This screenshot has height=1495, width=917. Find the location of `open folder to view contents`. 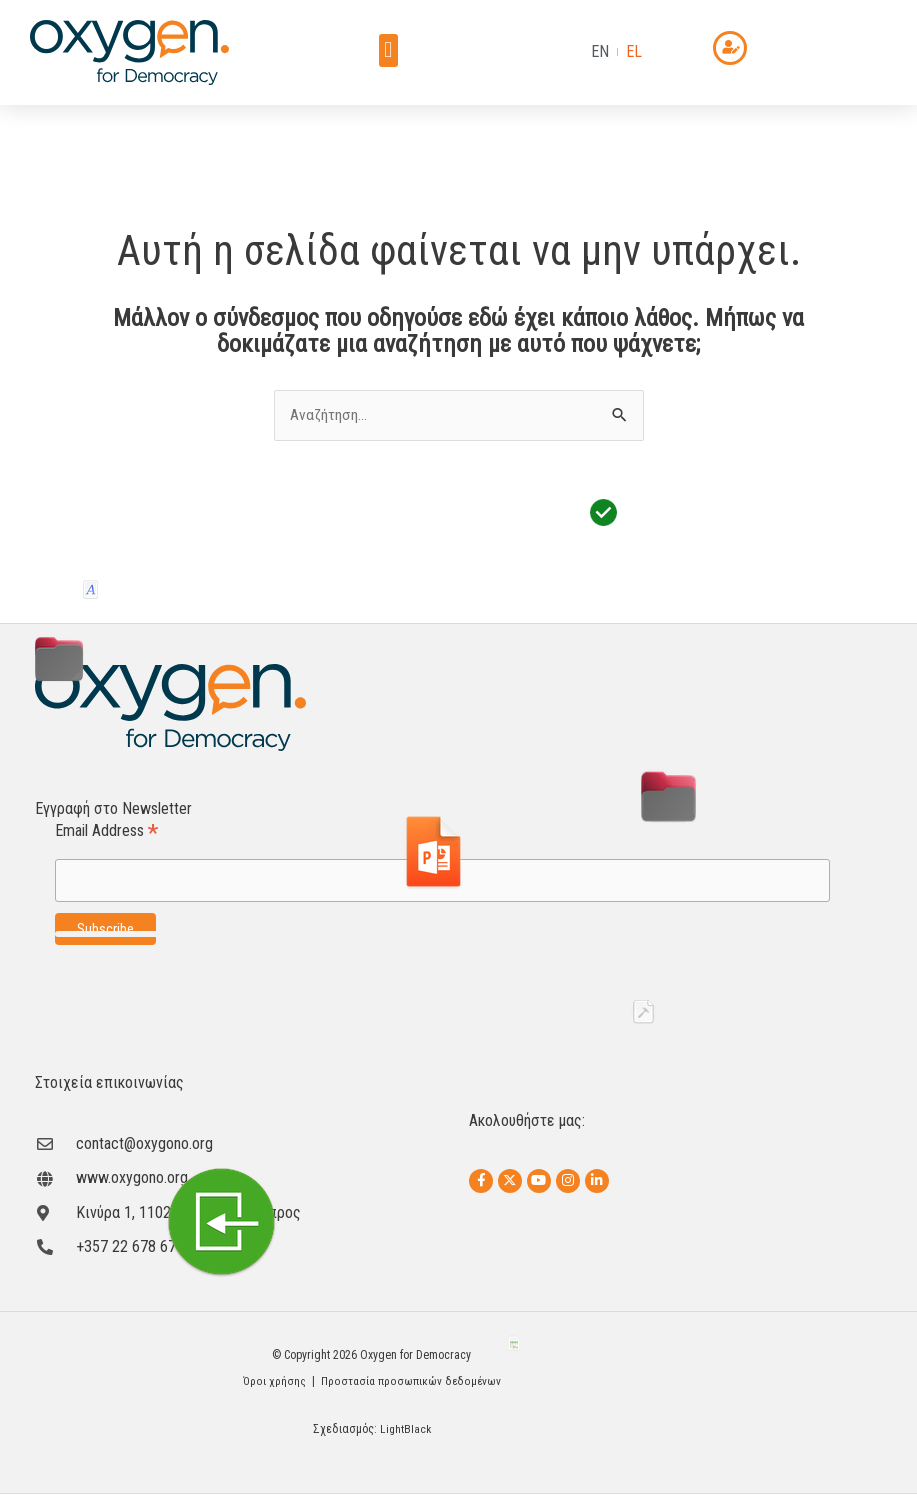

open folder to view contents is located at coordinates (59, 659).